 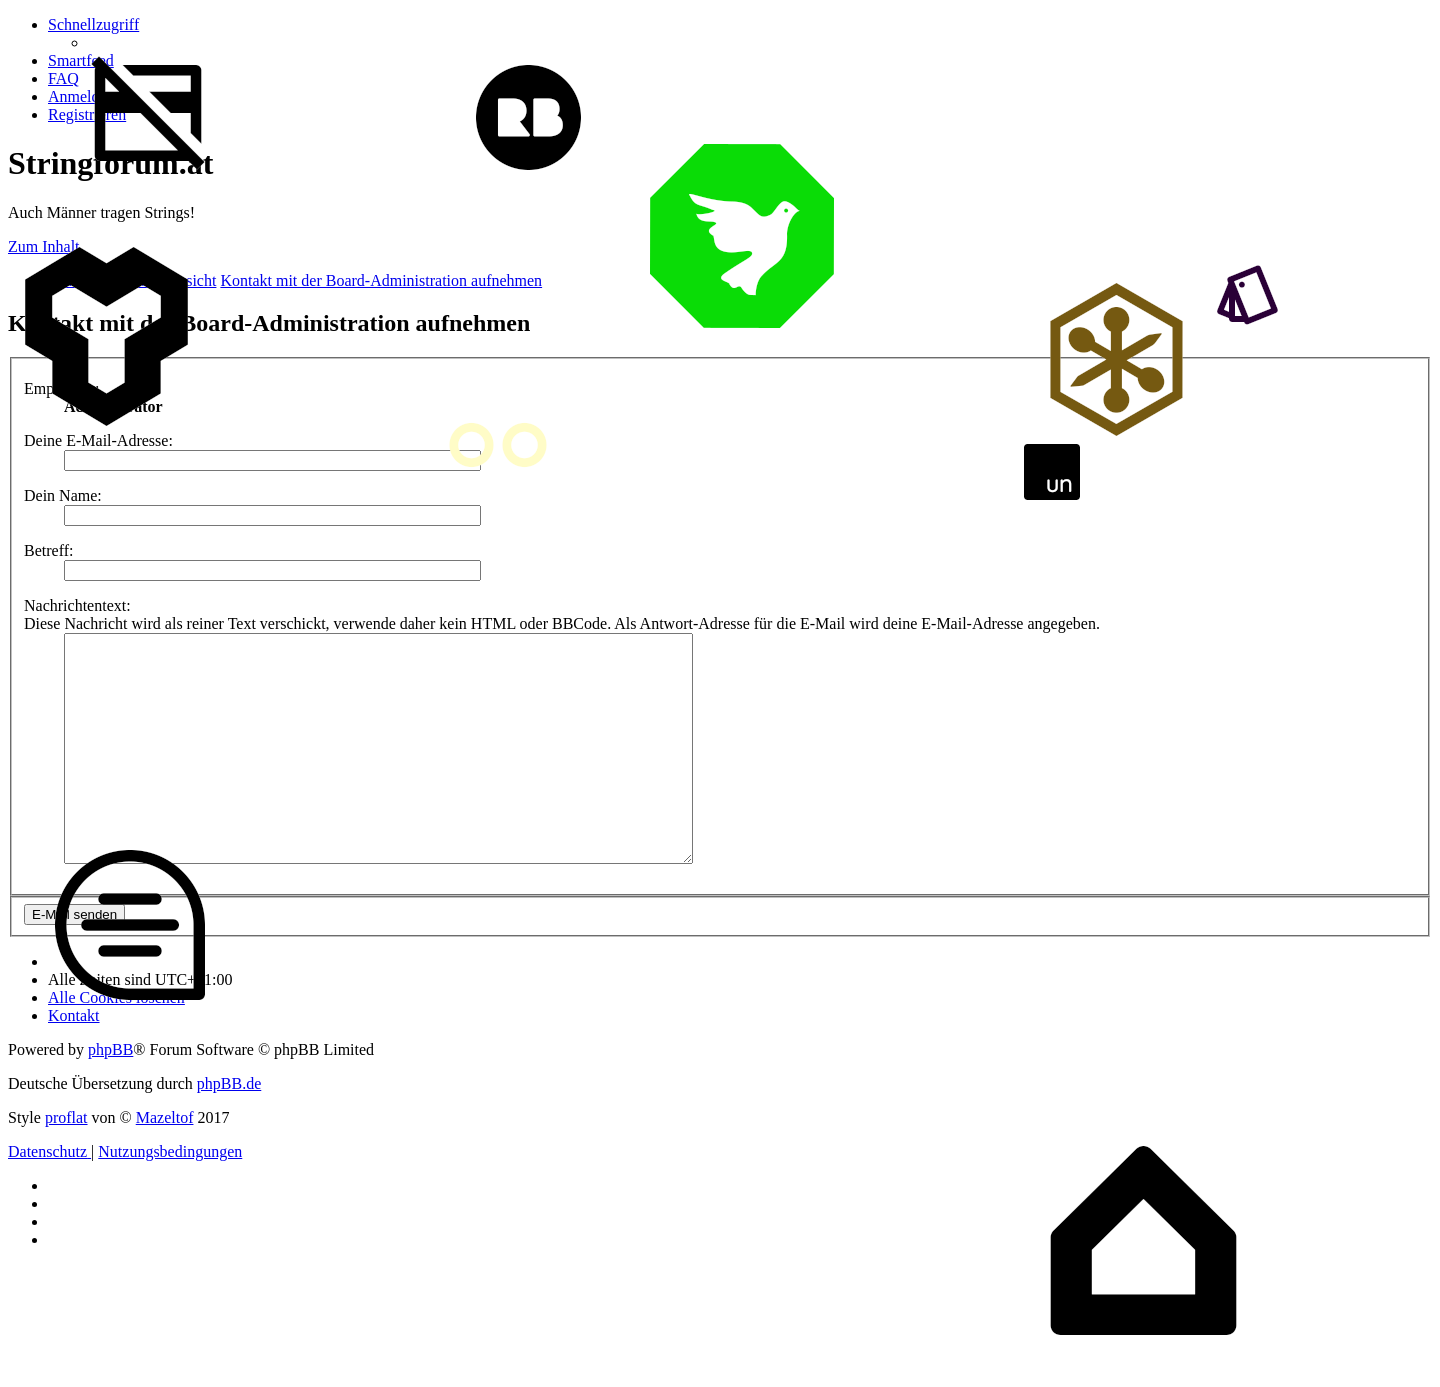 What do you see at coordinates (1143, 1240) in the screenshot?
I see `open google home app` at bounding box center [1143, 1240].